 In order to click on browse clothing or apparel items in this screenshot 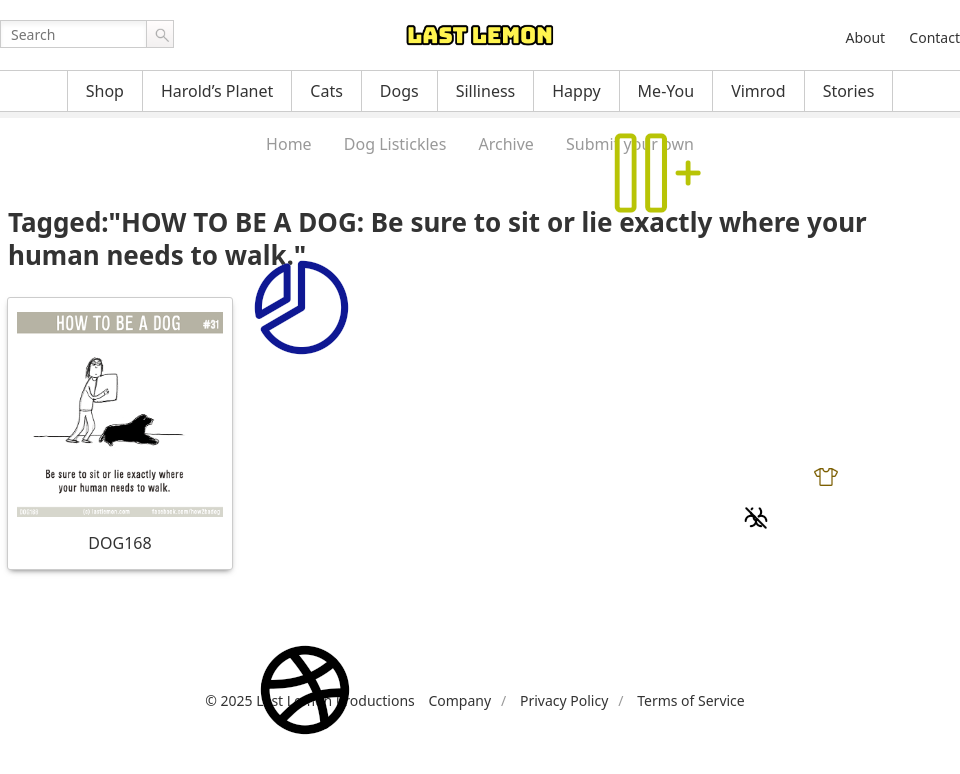, I will do `click(826, 477)`.